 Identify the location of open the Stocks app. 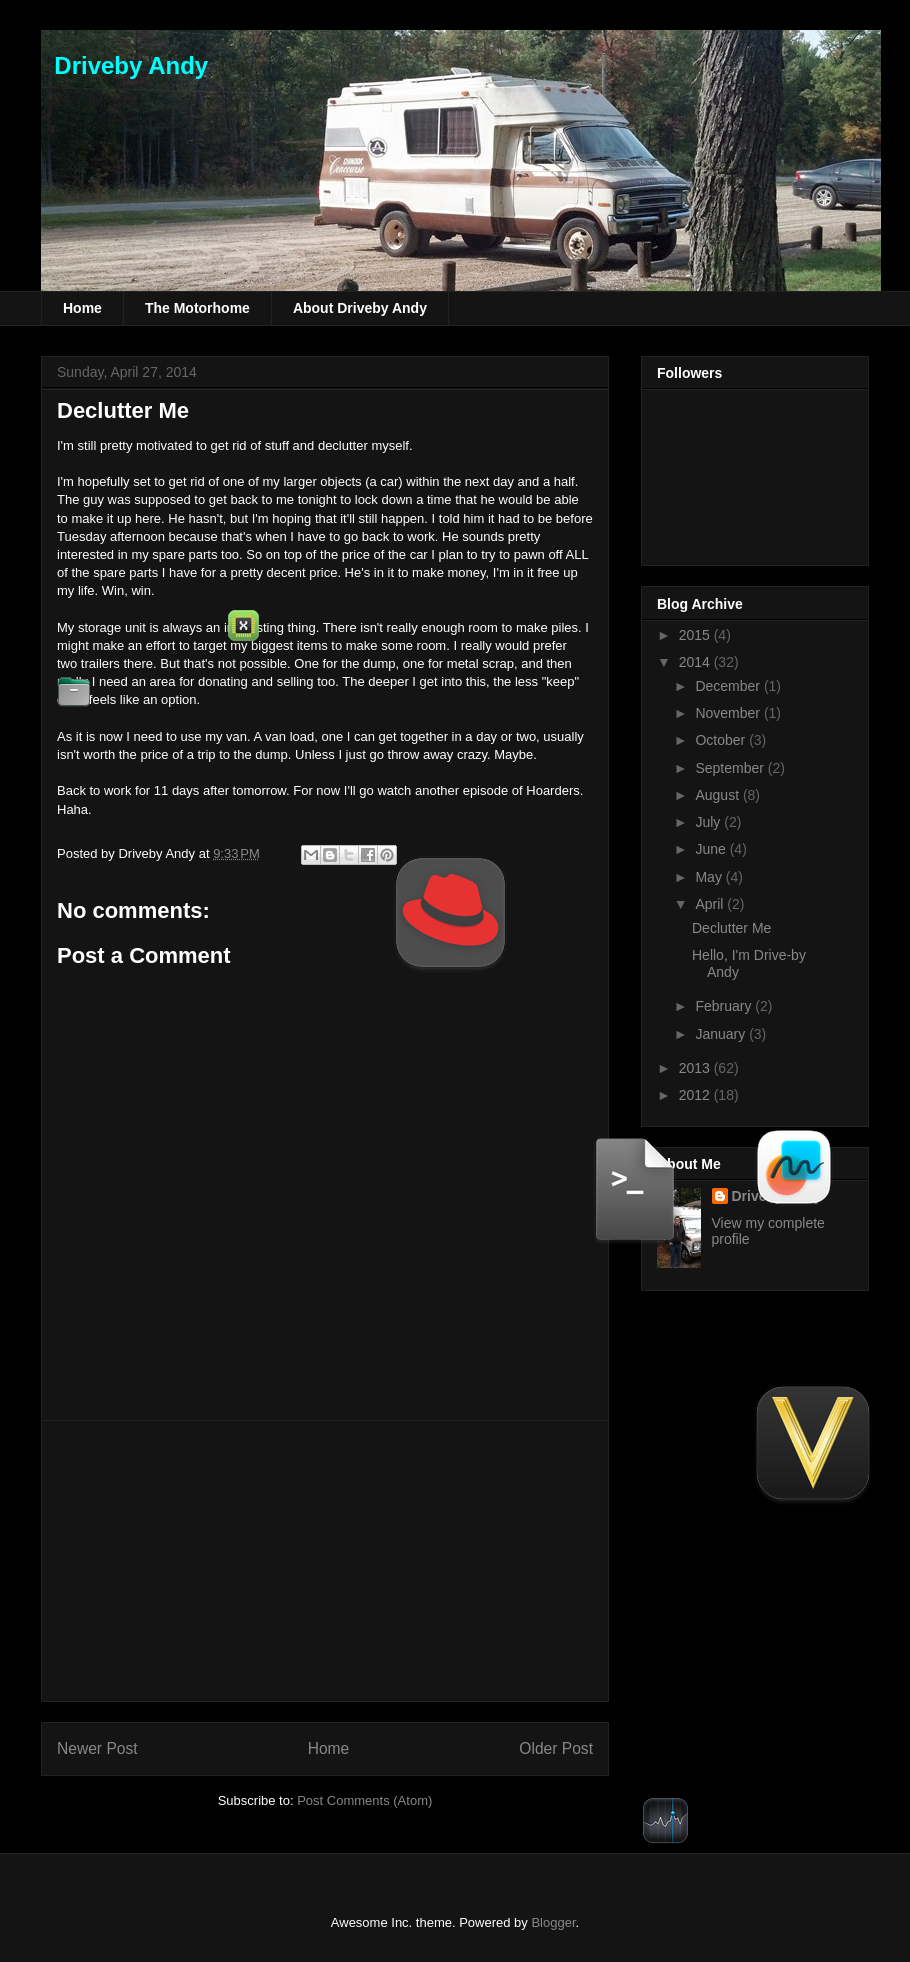
(665, 1820).